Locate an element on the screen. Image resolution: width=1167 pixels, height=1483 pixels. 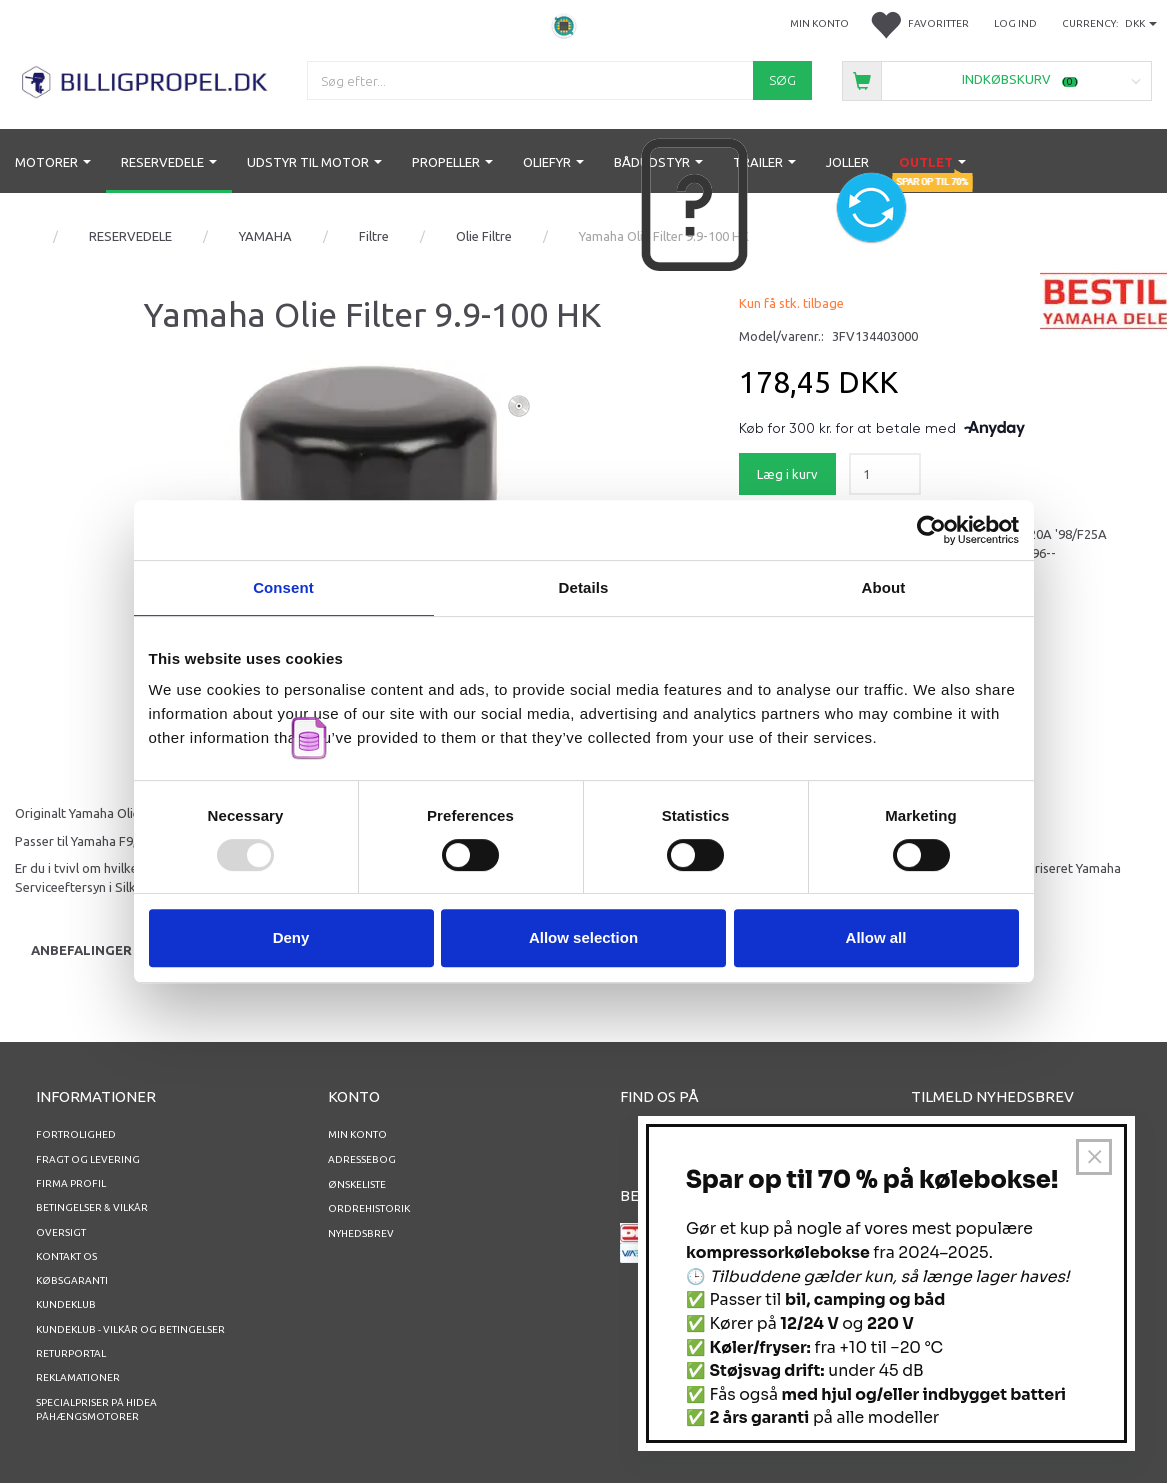
access system driver settings is located at coordinates (564, 26).